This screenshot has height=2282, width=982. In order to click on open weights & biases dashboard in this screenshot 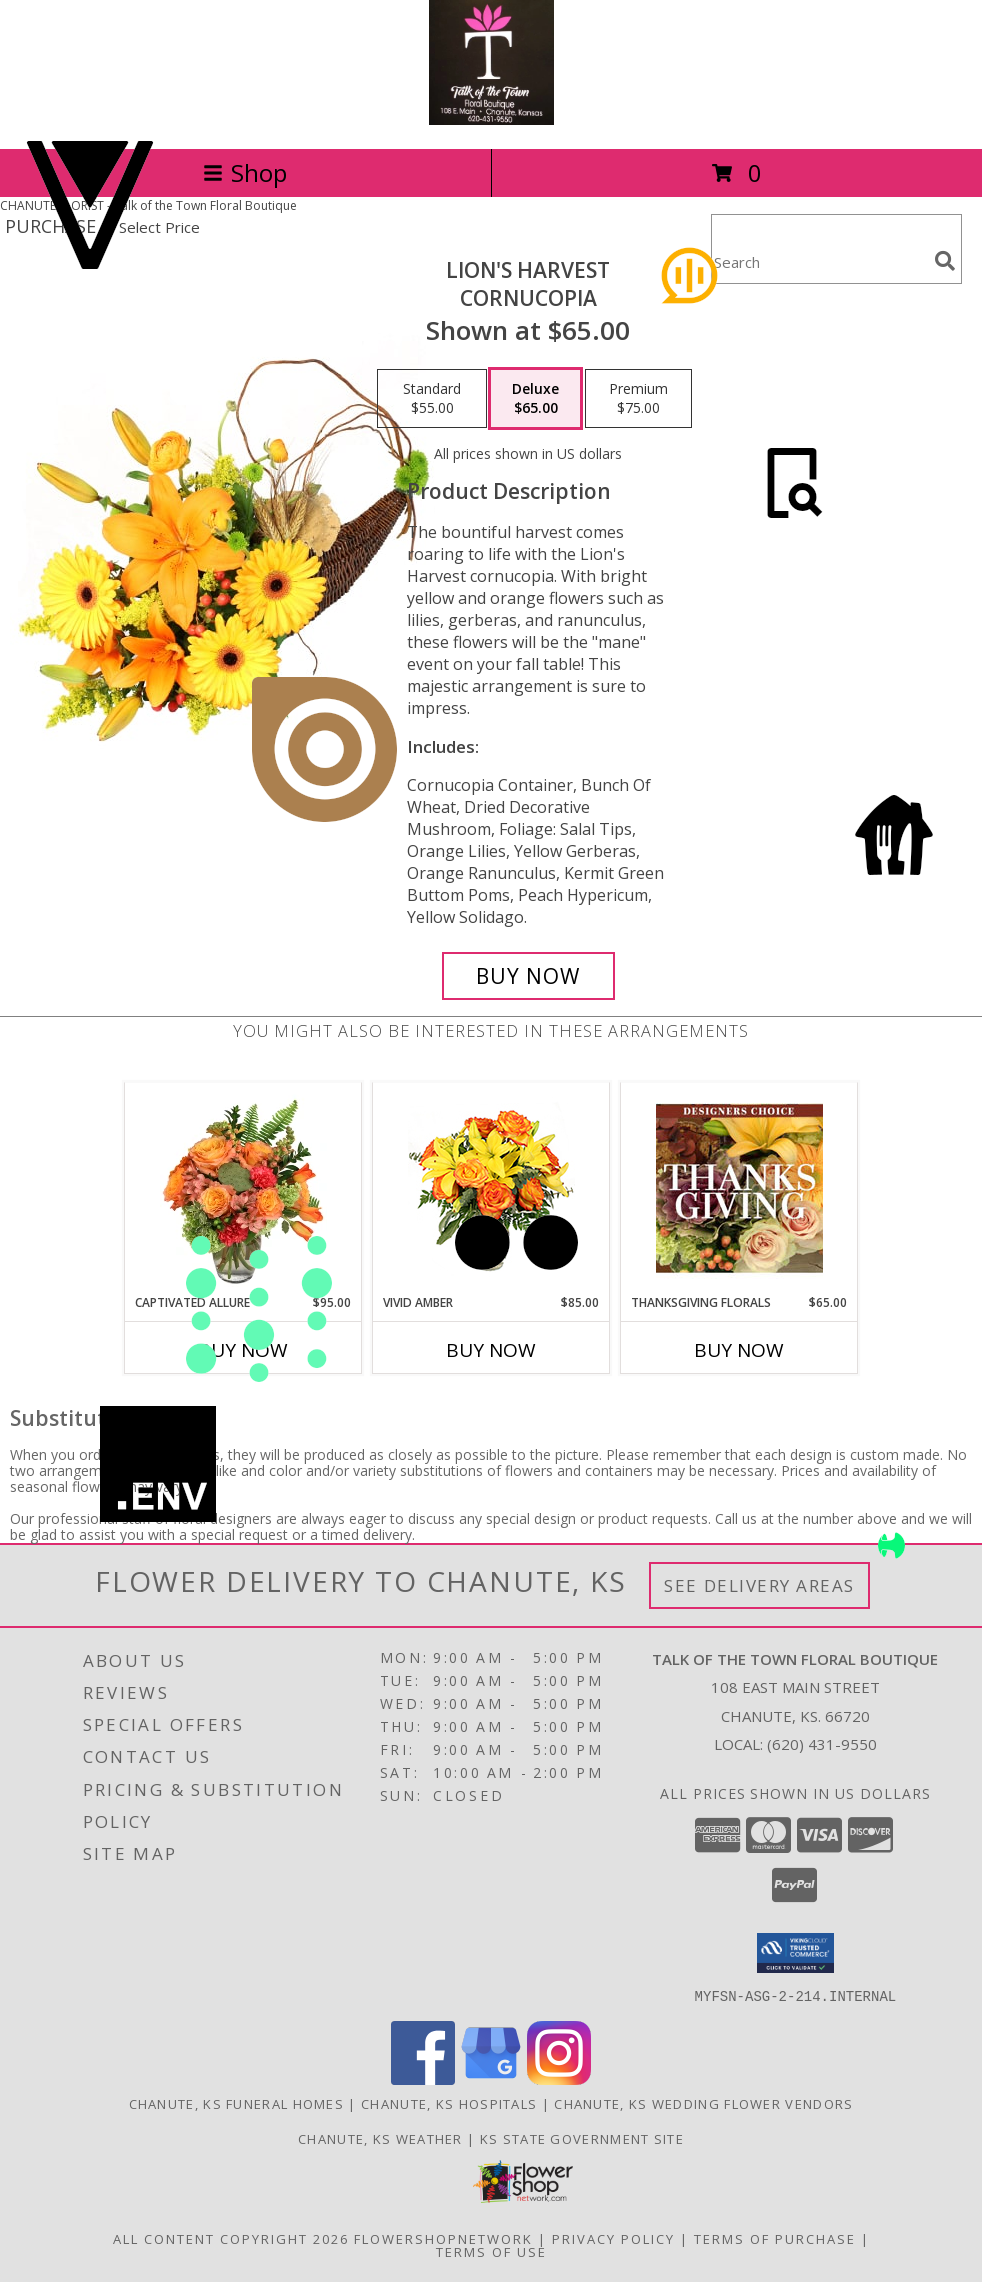, I will do `click(259, 1309)`.